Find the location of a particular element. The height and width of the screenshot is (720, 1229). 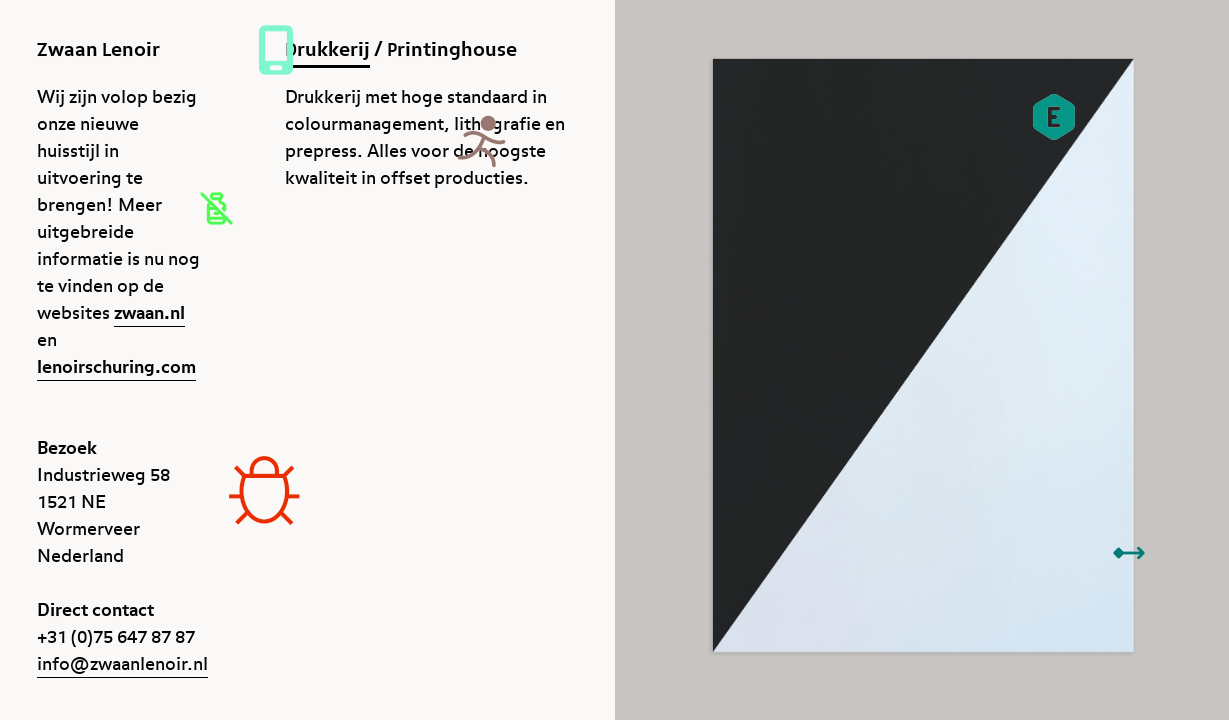

view mobile device settings is located at coordinates (276, 50).